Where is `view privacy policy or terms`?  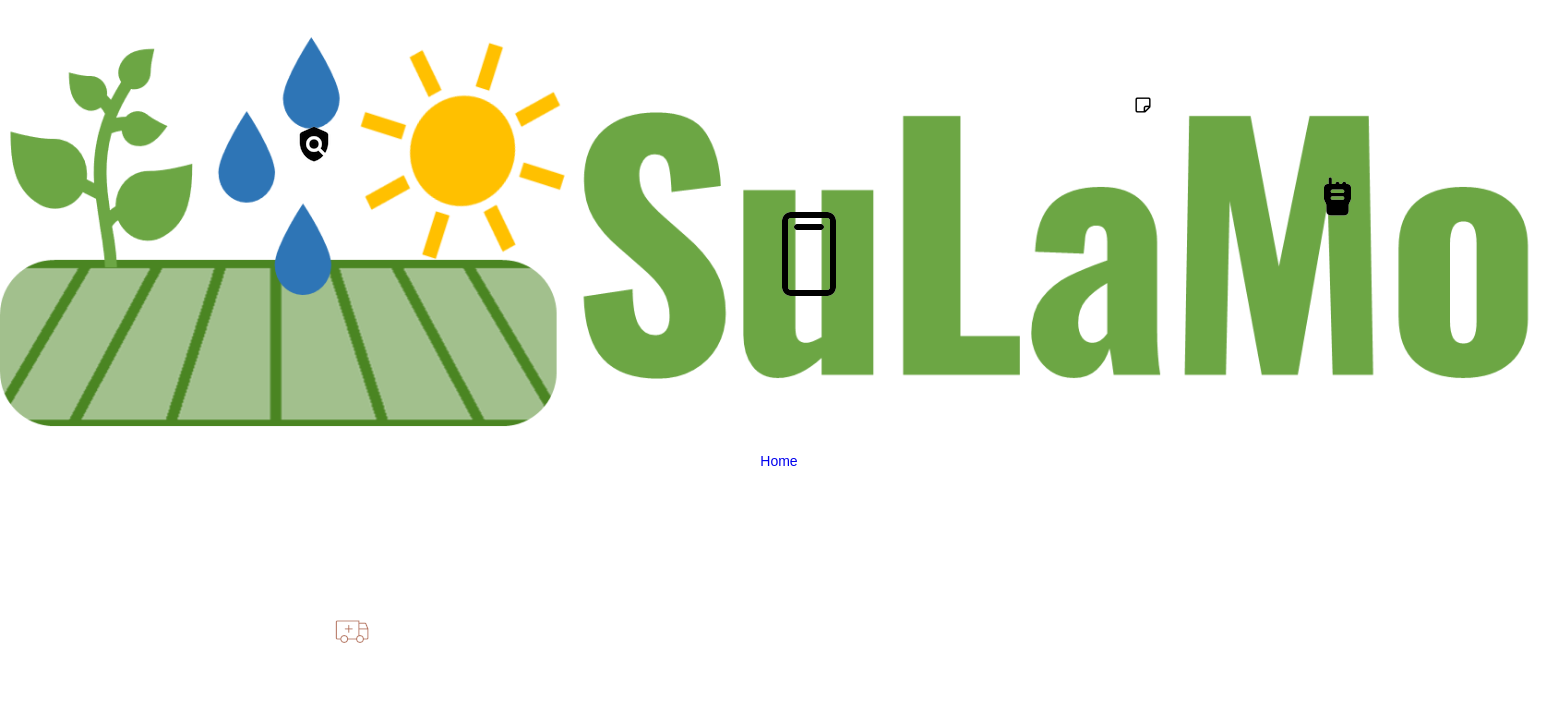
view privacy policy or terms is located at coordinates (314, 144).